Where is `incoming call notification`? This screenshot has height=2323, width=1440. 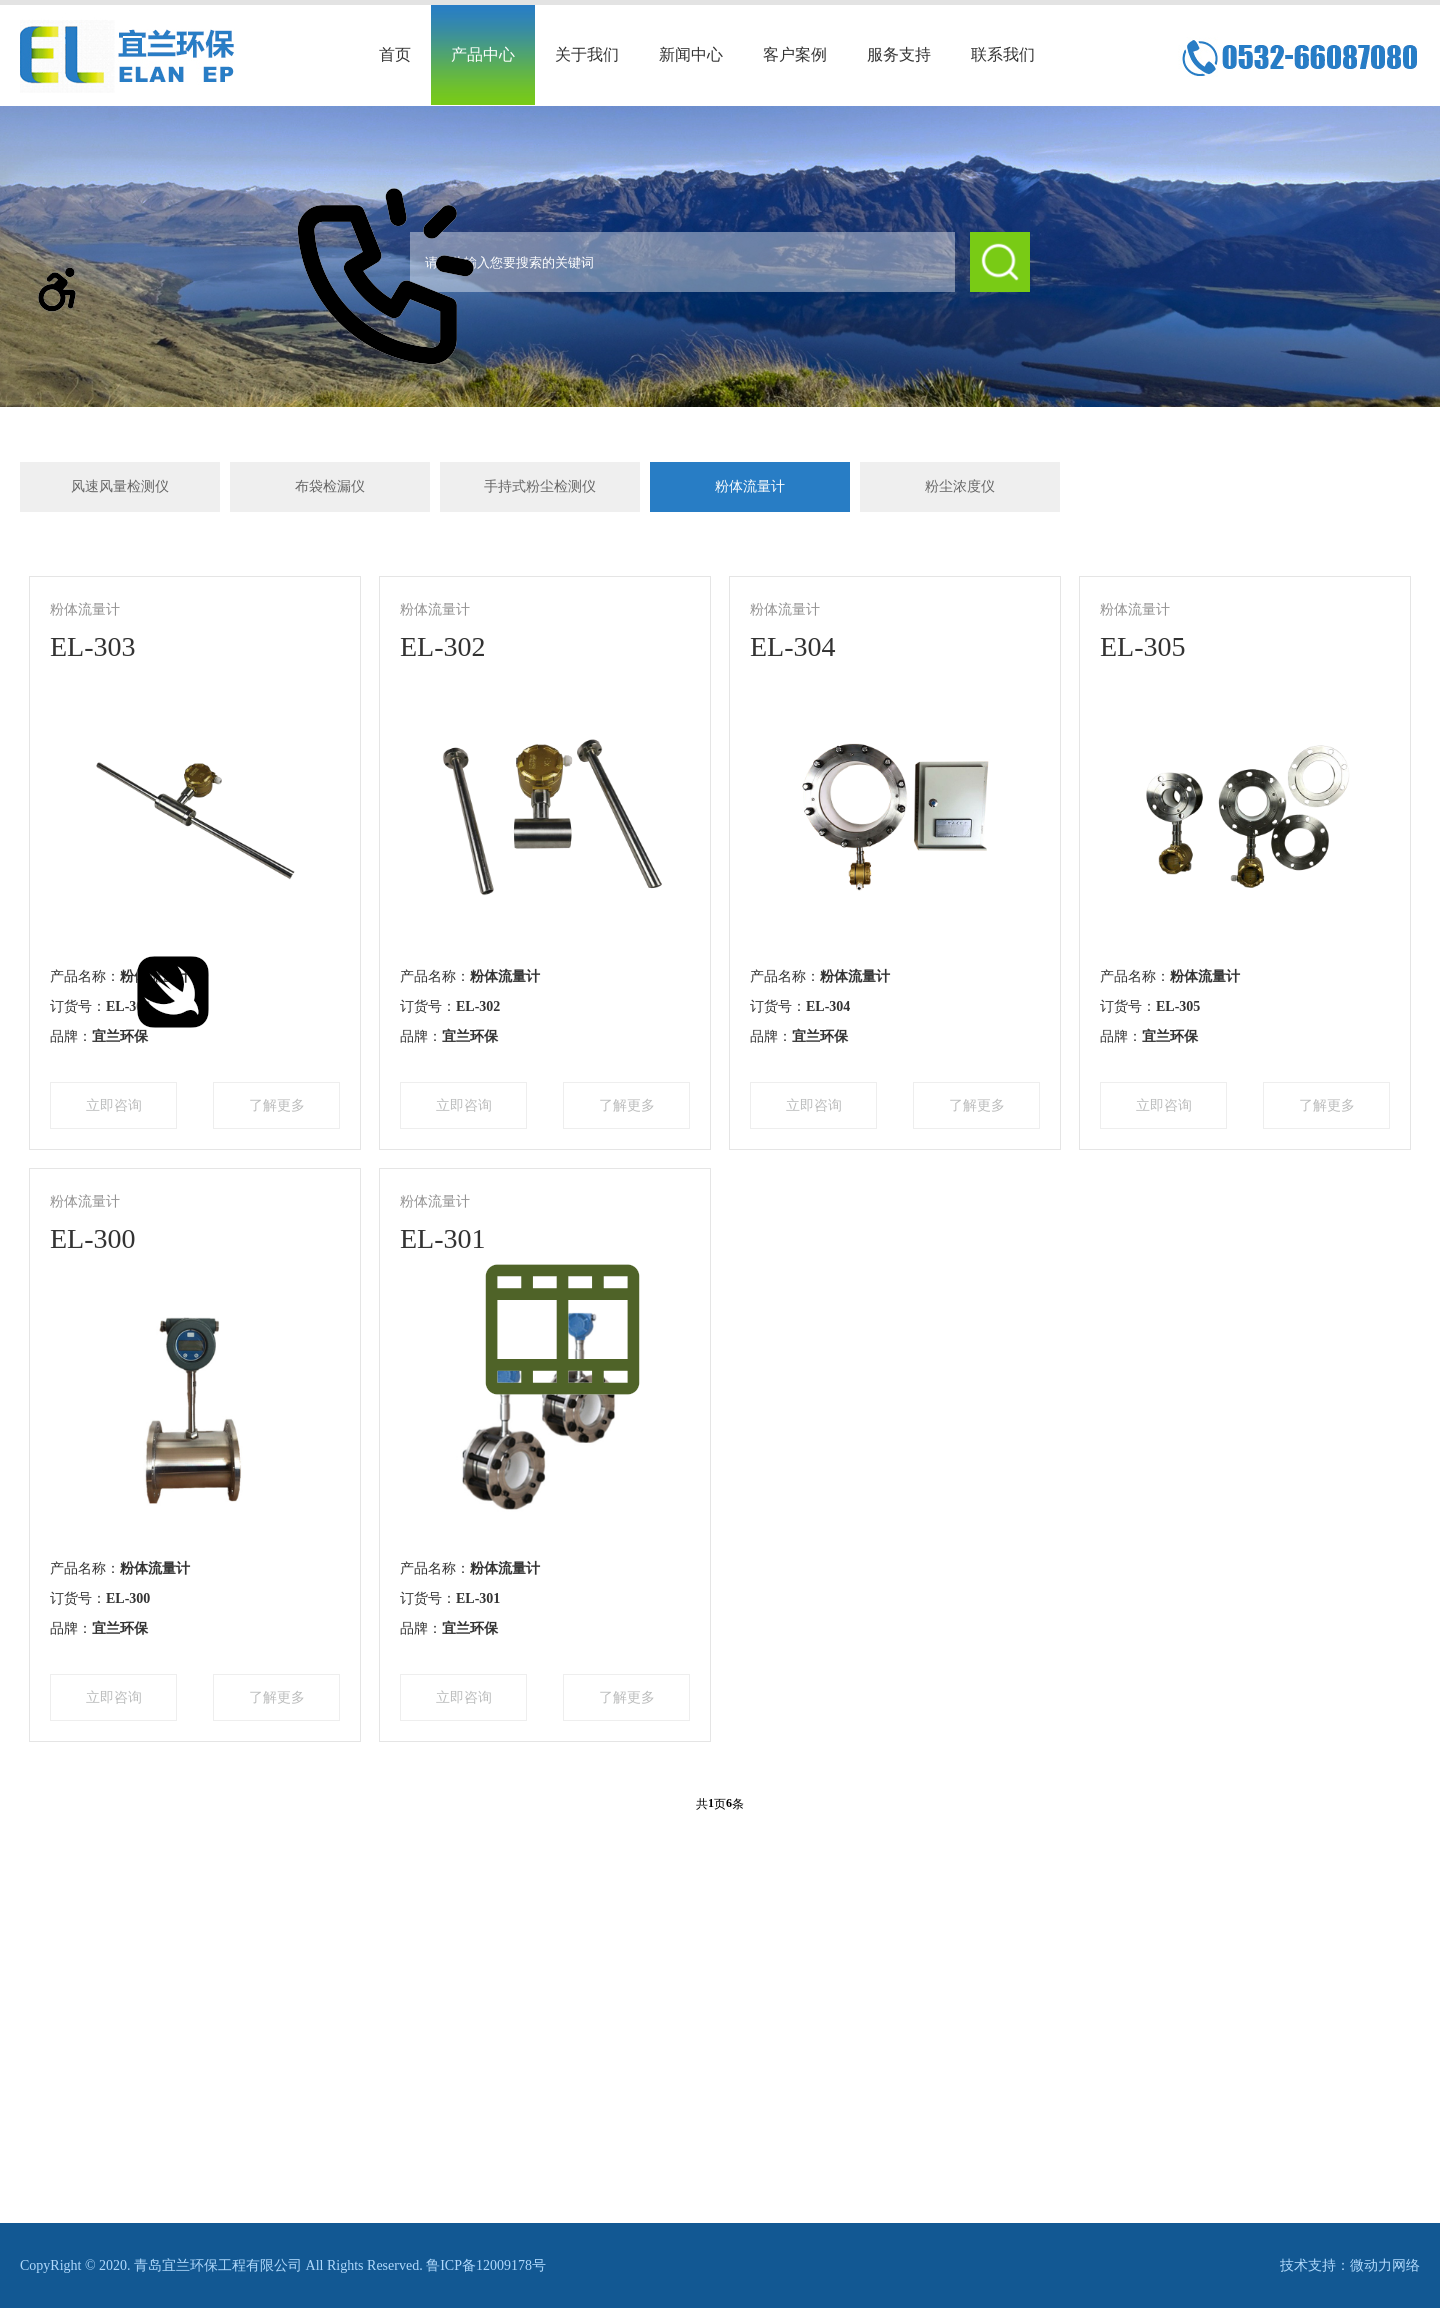
incoming call notification is located at coordinates (381, 280).